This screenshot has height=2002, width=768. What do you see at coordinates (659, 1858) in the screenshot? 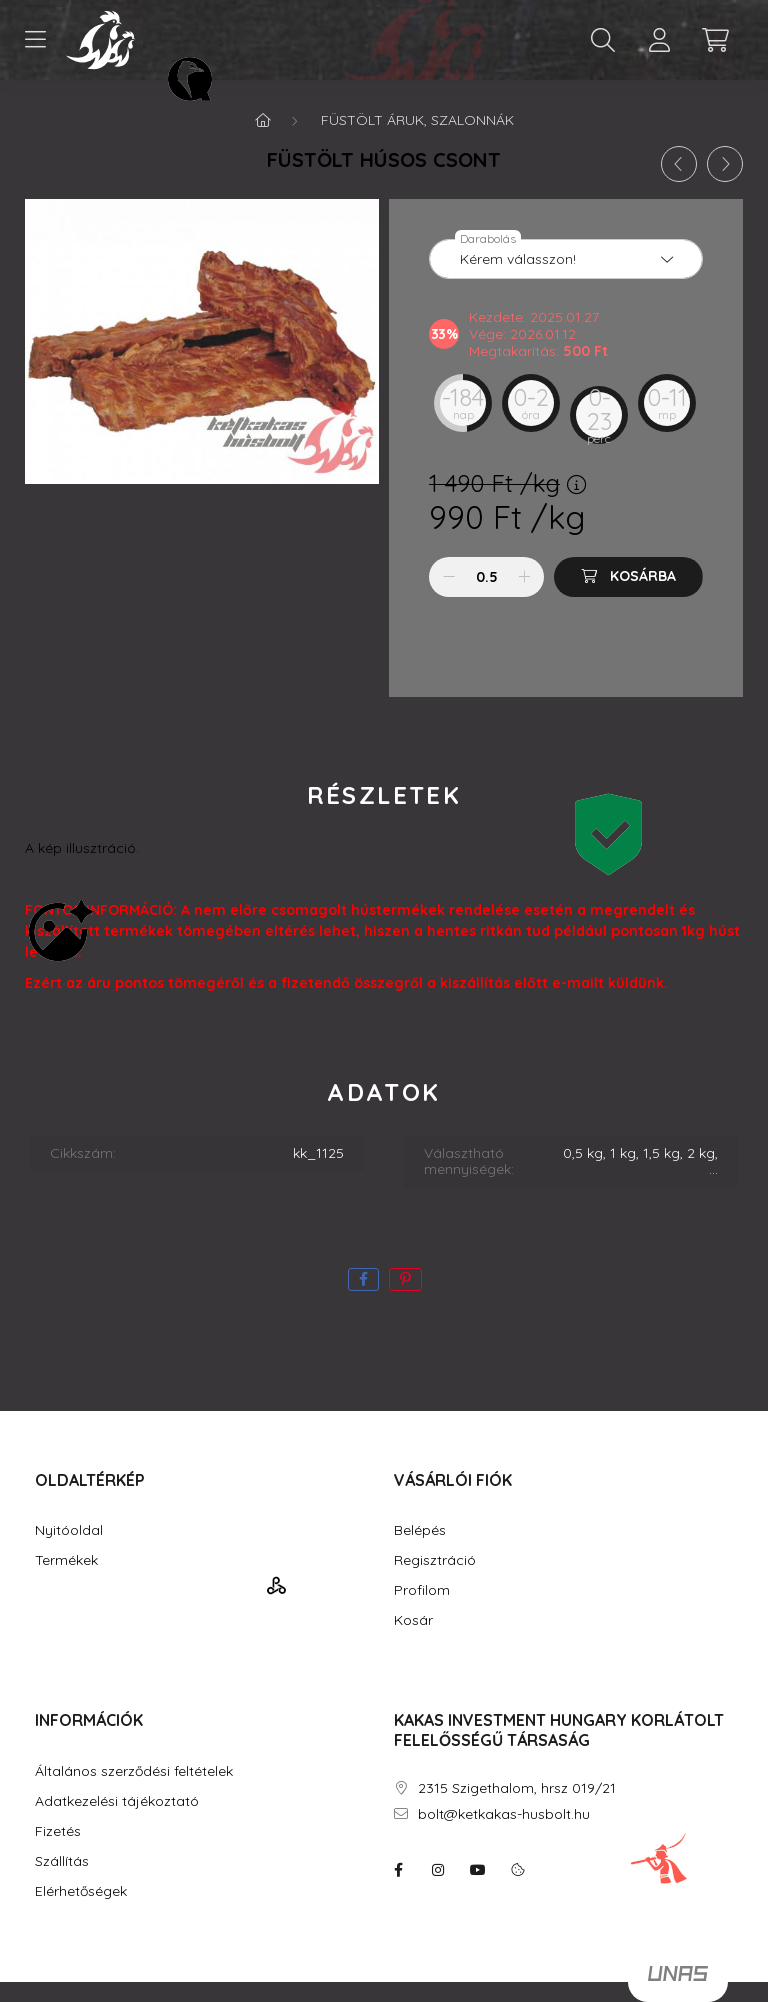
I see `pied piper logo` at bounding box center [659, 1858].